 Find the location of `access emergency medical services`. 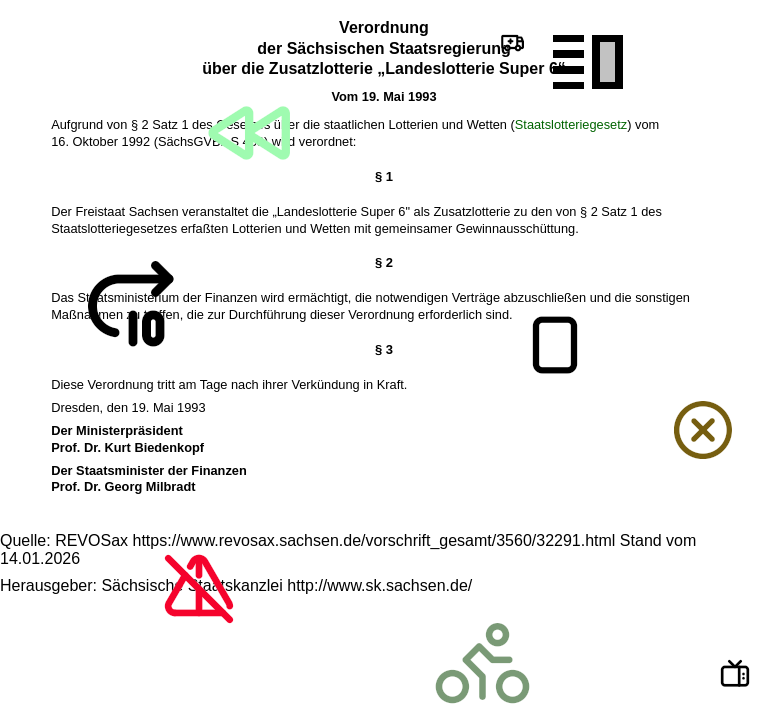

access emergency medical services is located at coordinates (512, 42).